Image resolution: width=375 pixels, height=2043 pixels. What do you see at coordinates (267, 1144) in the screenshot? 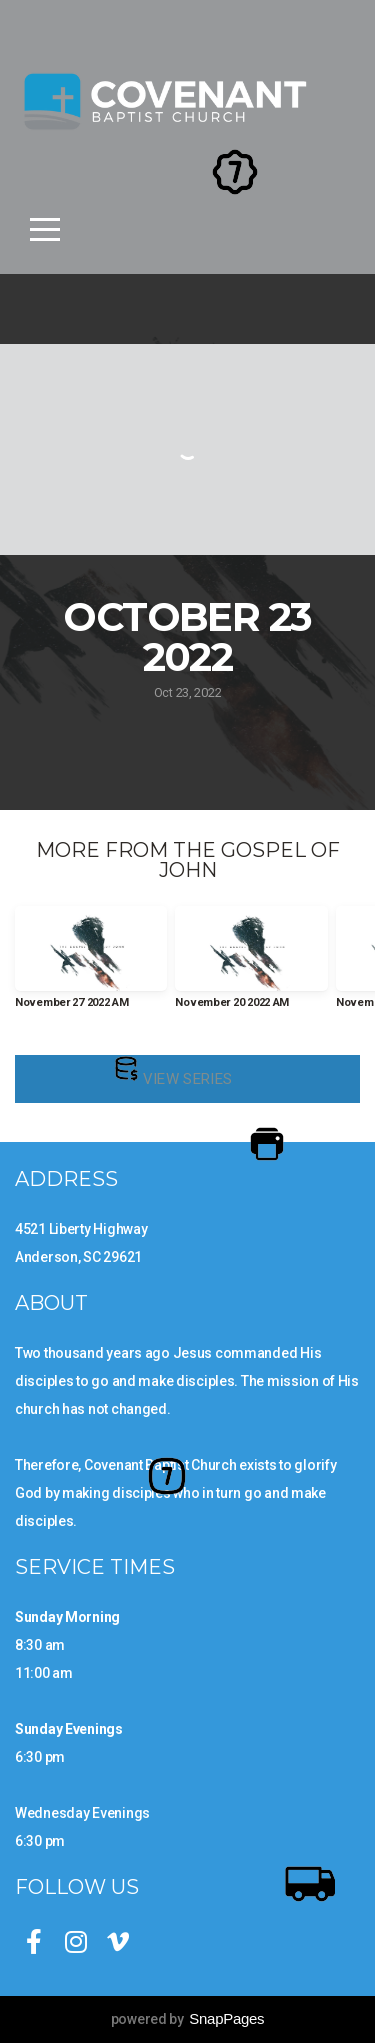
I see `print this document` at bounding box center [267, 1144].